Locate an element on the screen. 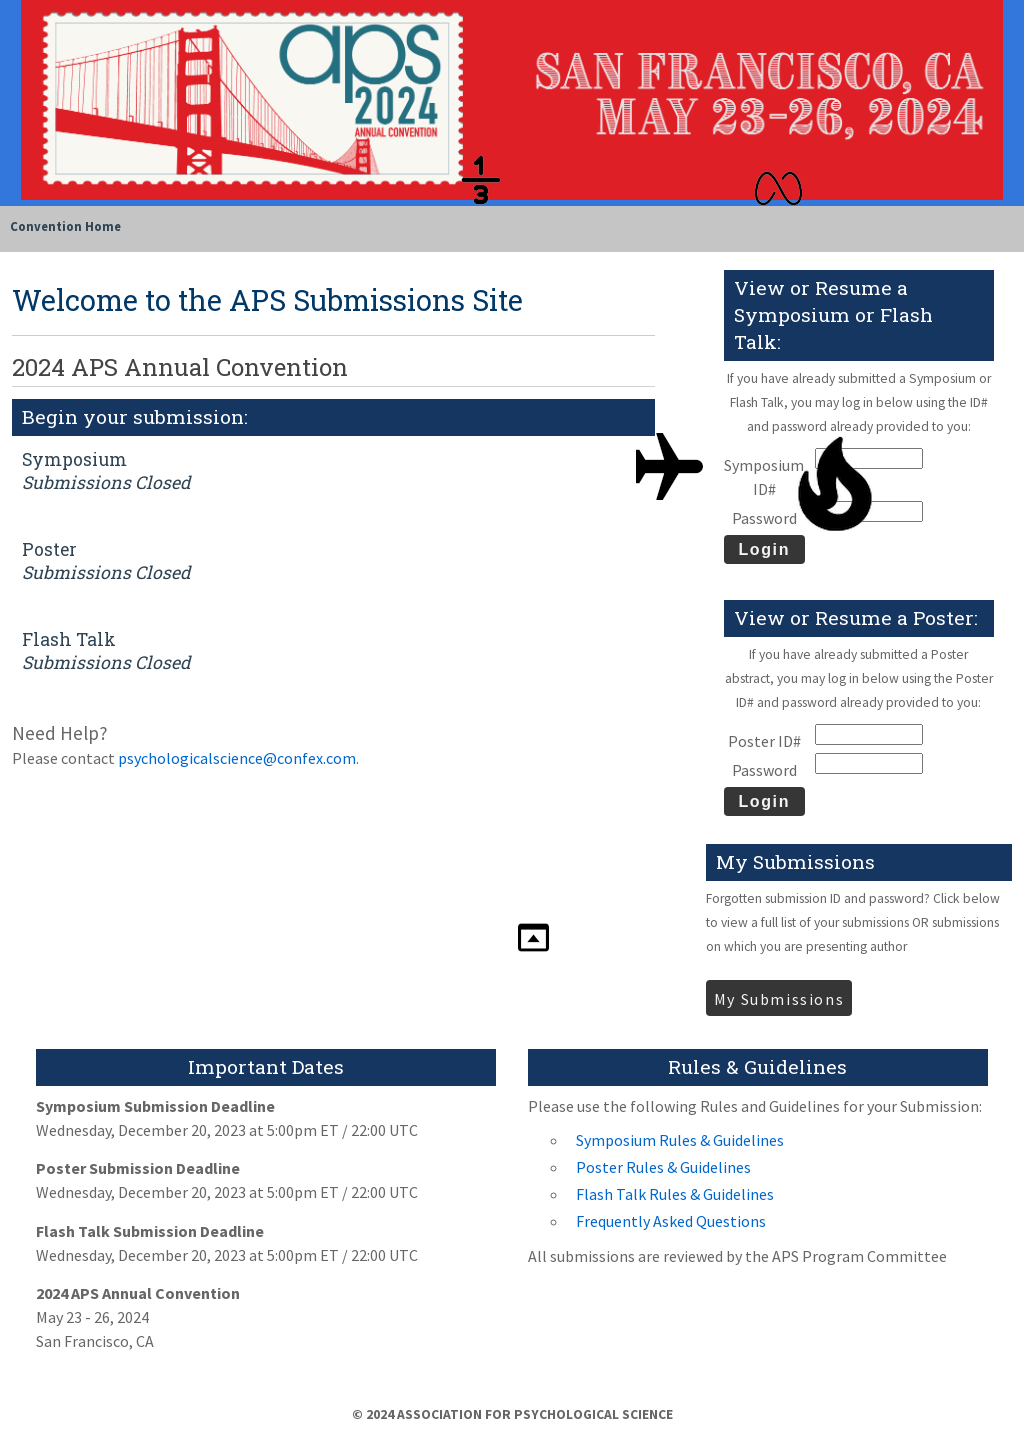  fraction or division calculation tool is located at coordinates (481, 180).